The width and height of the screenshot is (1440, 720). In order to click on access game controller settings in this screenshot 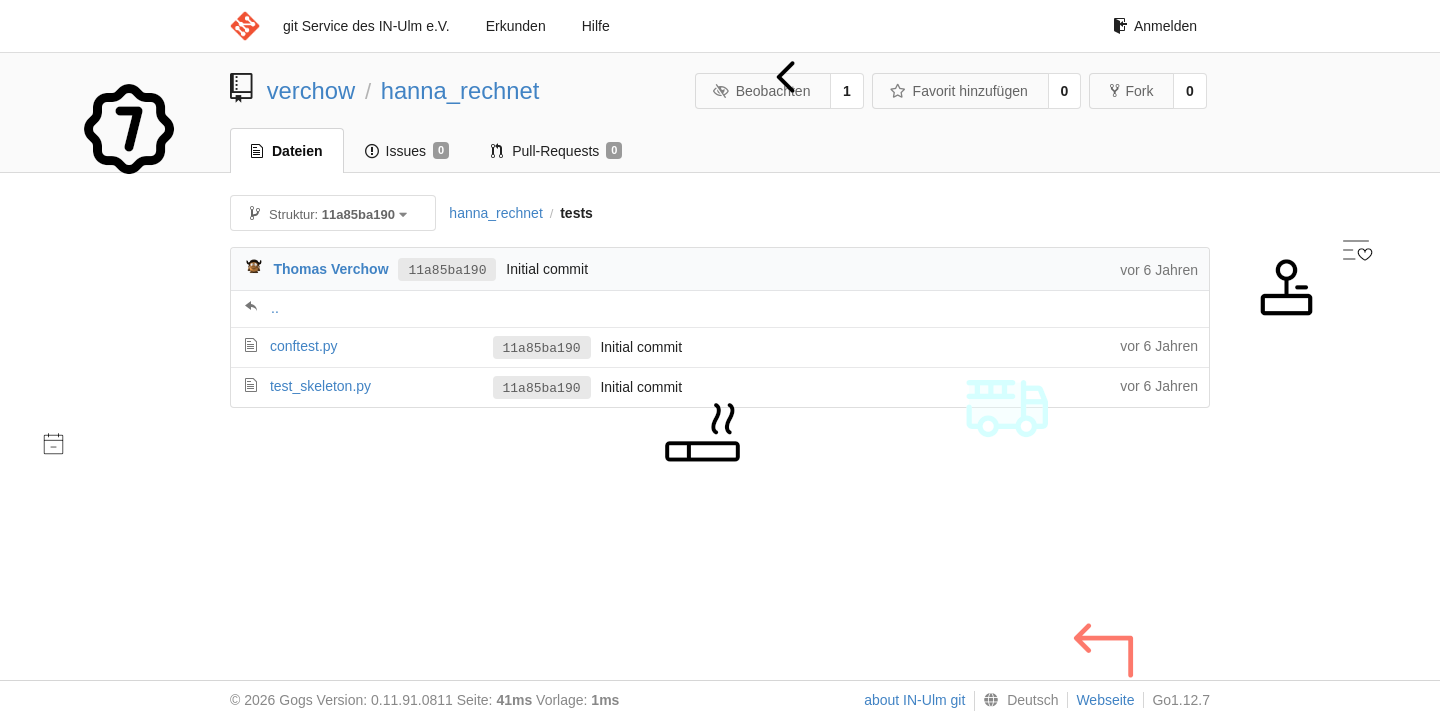, I will do `click(1286, 289)`.